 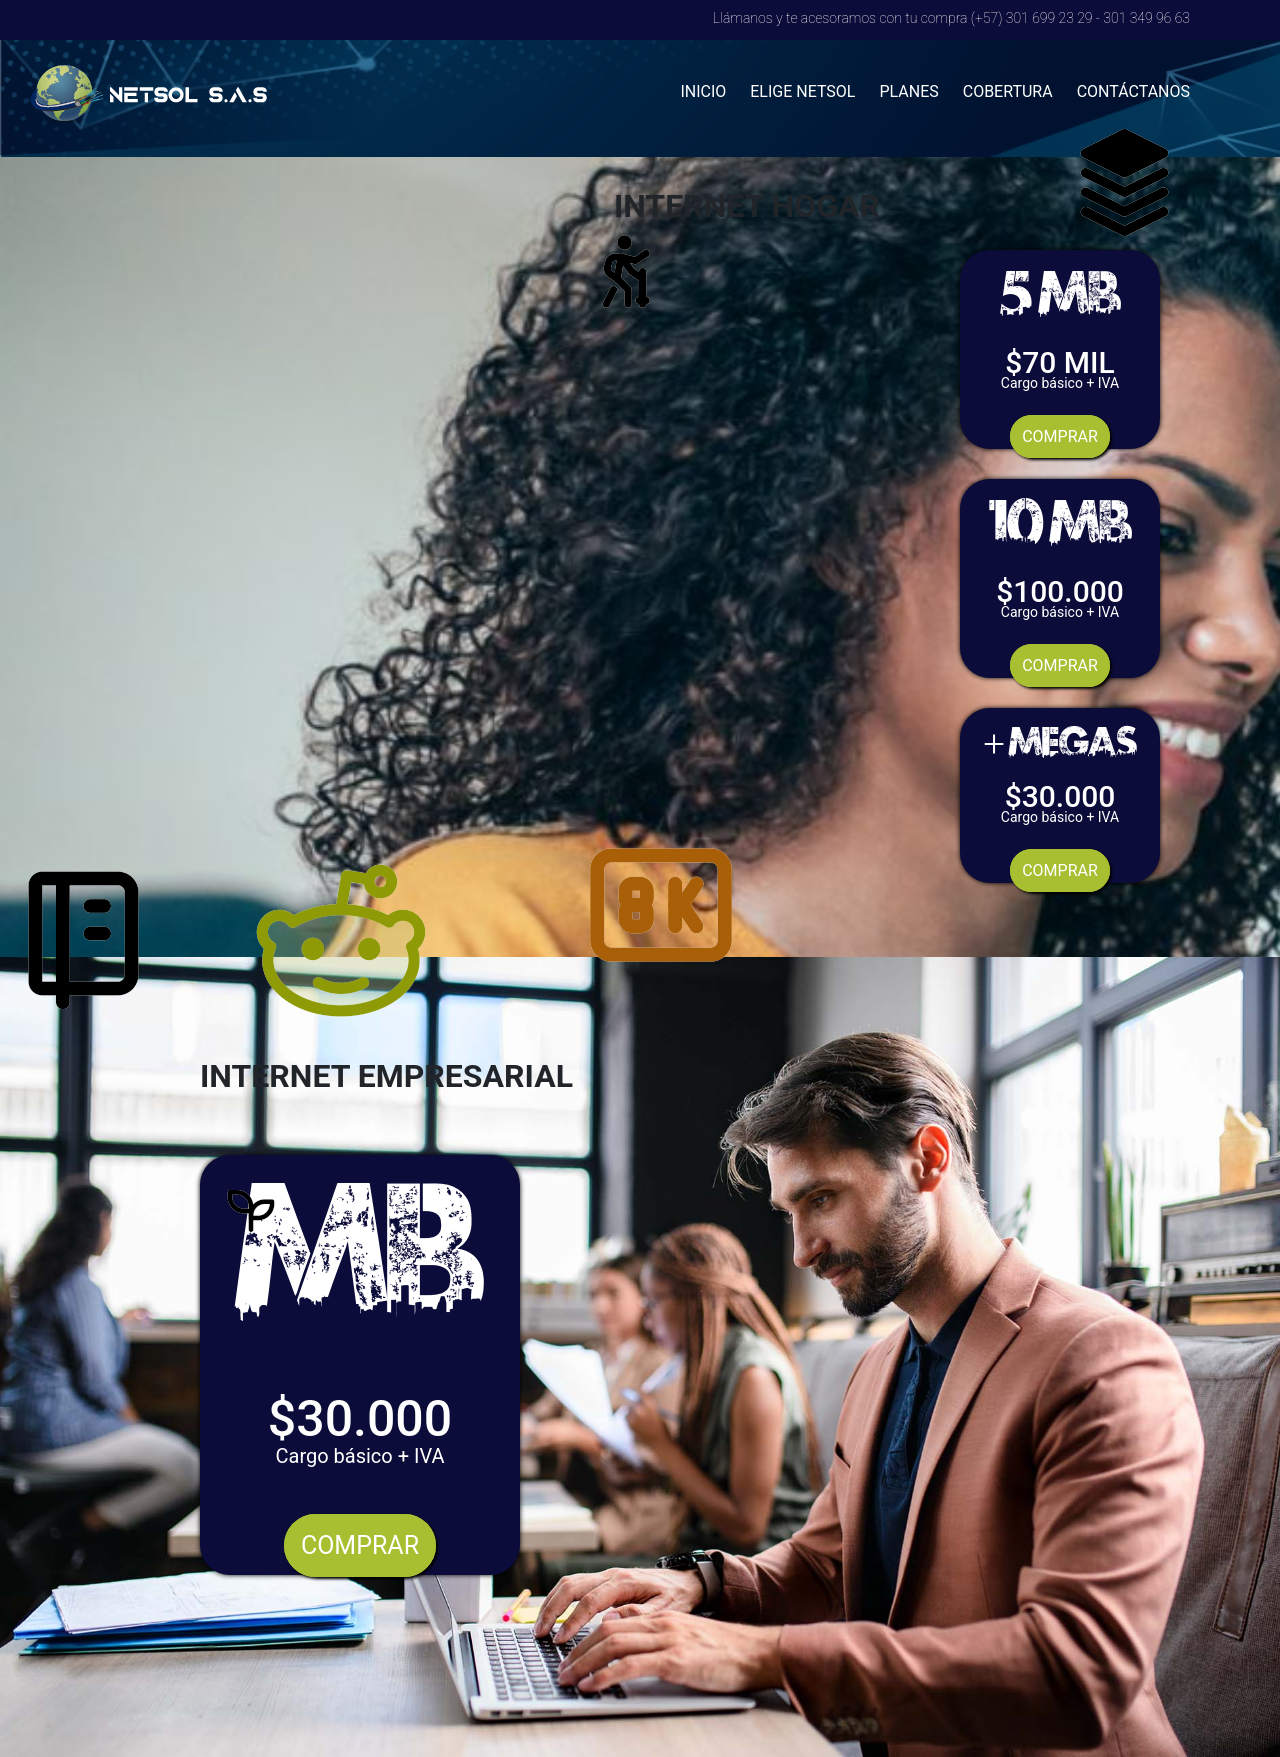 What do you see at coordinates (661, 905) in the screenshot?
I see `indicates 8K video resolution quality` at bounding box center [661, 905].